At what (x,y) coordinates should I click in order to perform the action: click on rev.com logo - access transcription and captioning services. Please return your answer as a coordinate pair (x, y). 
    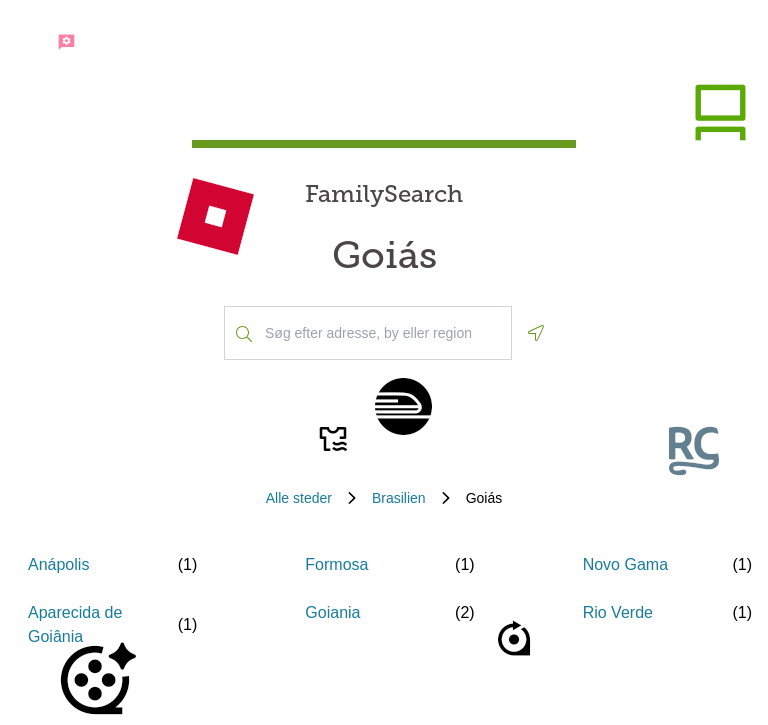
    Looking at the image, I should click on (514, 638).